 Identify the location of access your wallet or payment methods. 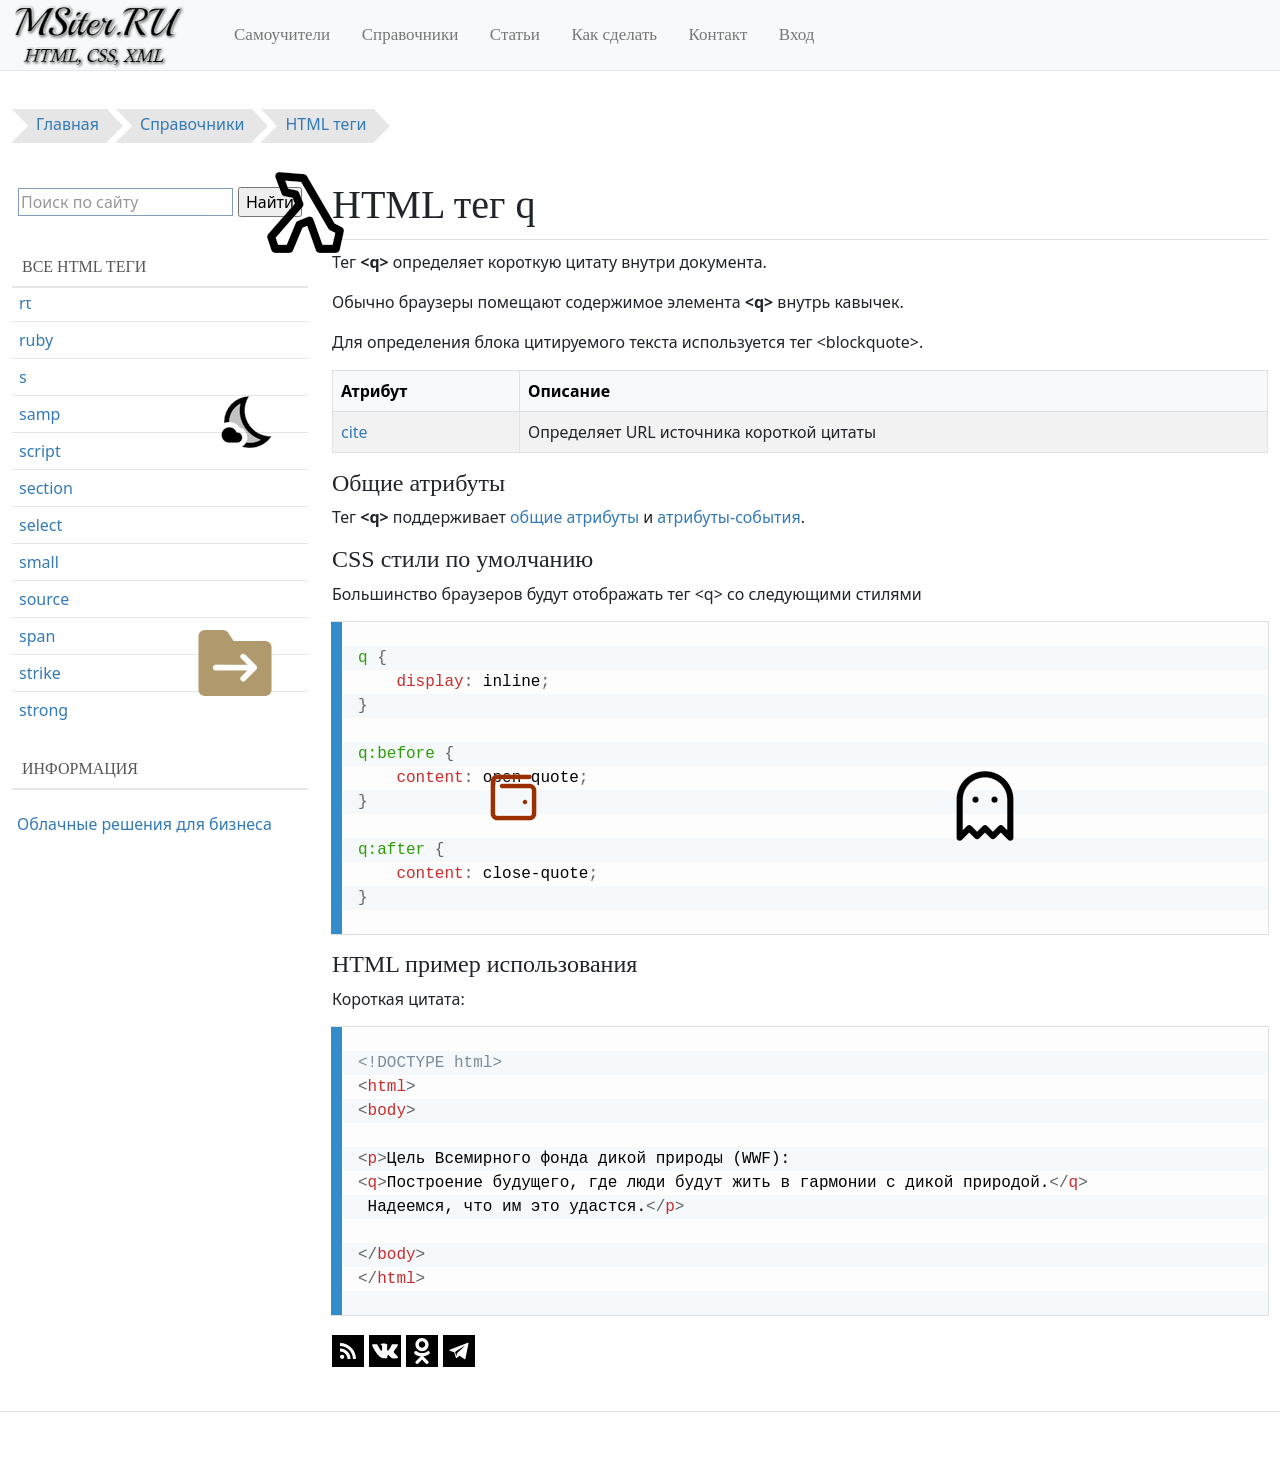
(513, 797).